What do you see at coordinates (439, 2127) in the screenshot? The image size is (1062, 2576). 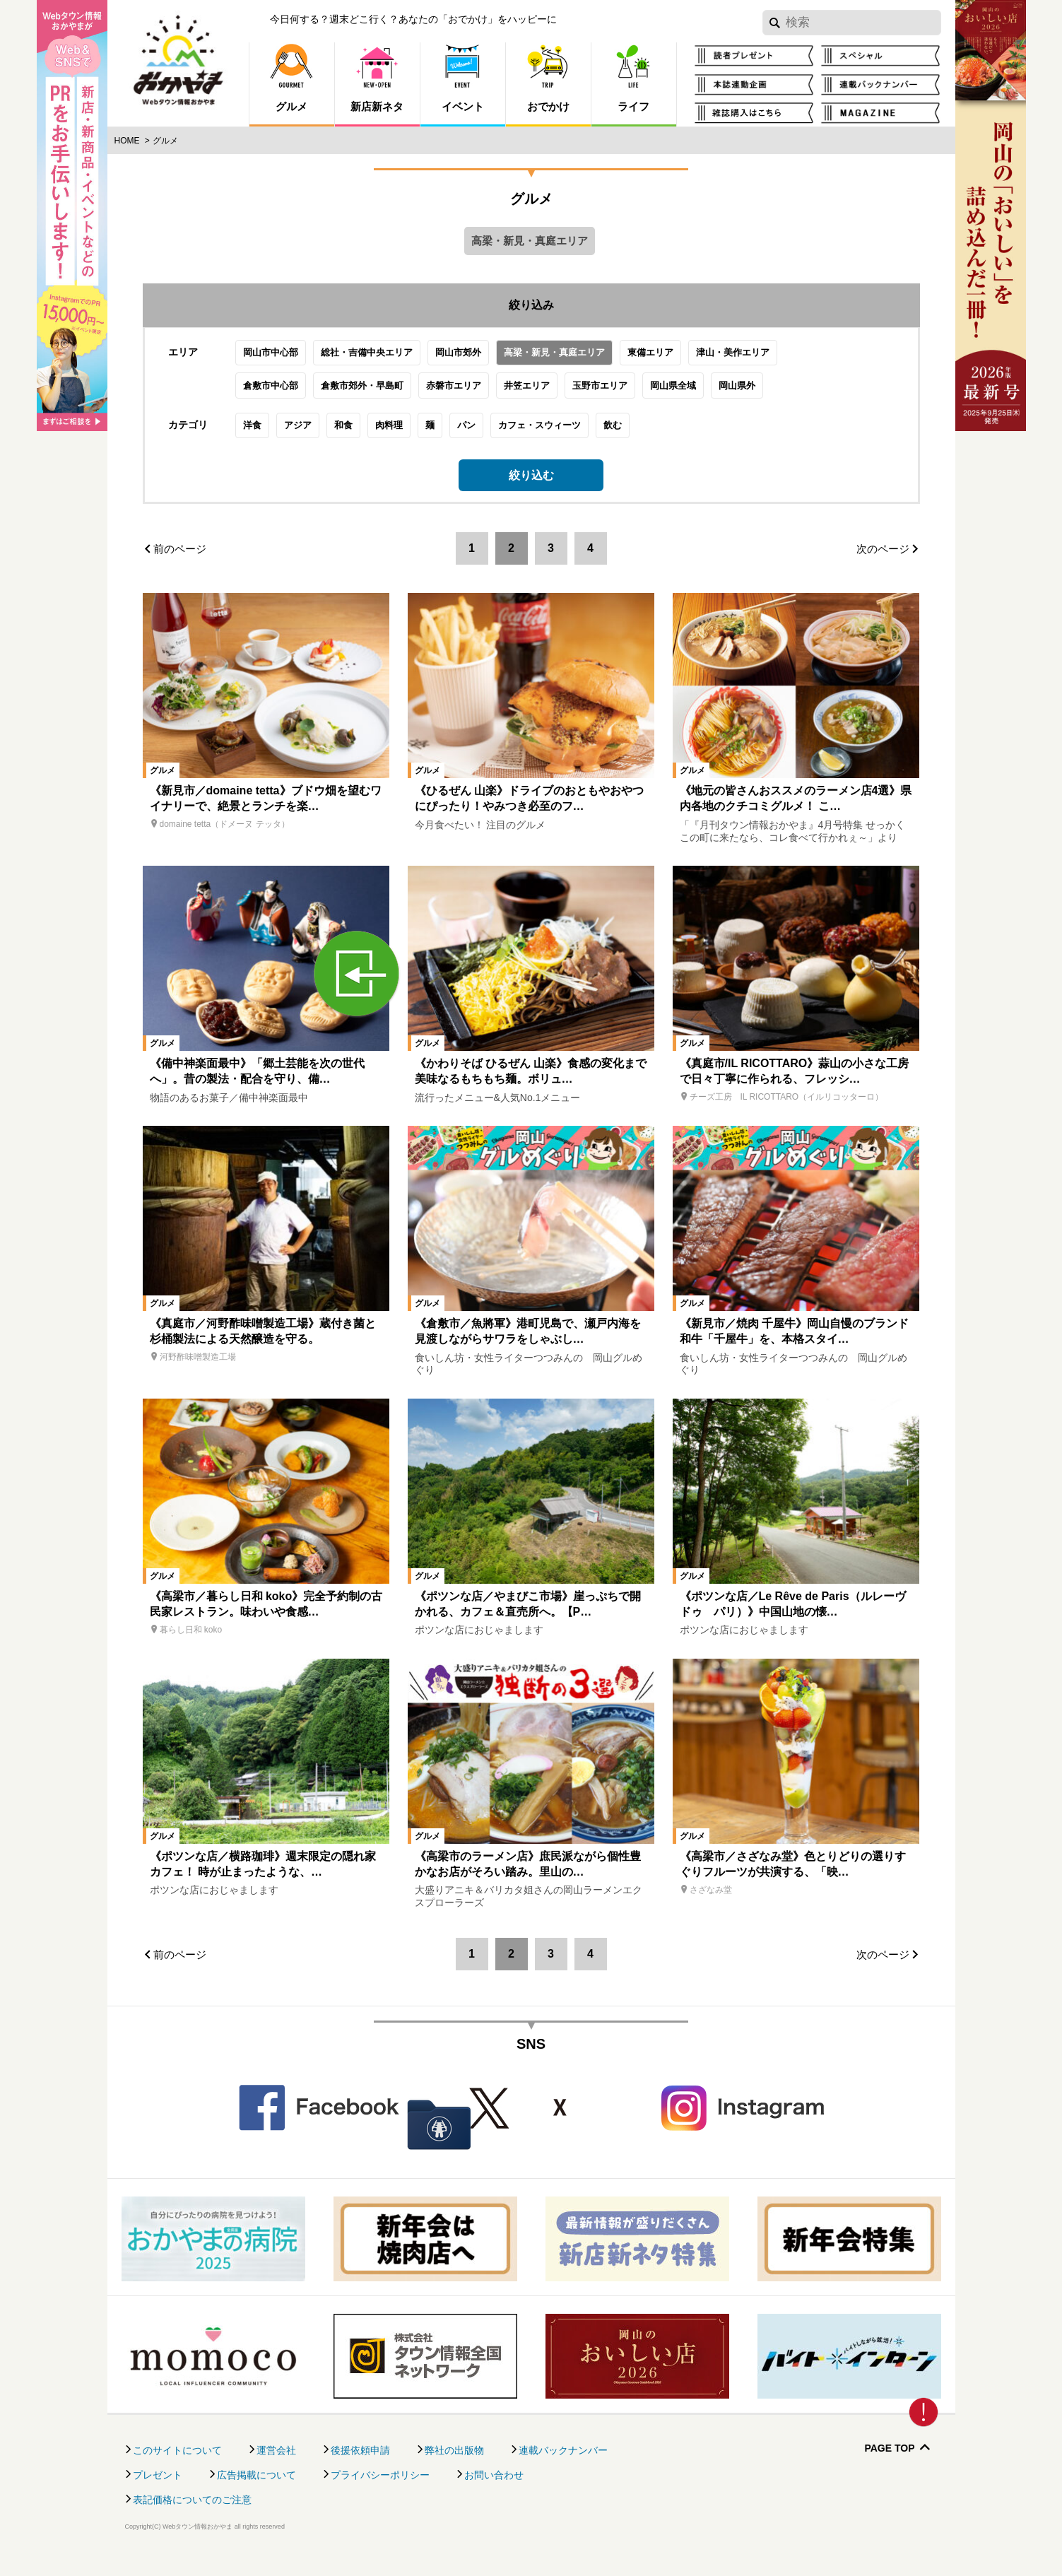 I see `open NoLimits roller coaster simulation files` at bounding box center [439, 2127].